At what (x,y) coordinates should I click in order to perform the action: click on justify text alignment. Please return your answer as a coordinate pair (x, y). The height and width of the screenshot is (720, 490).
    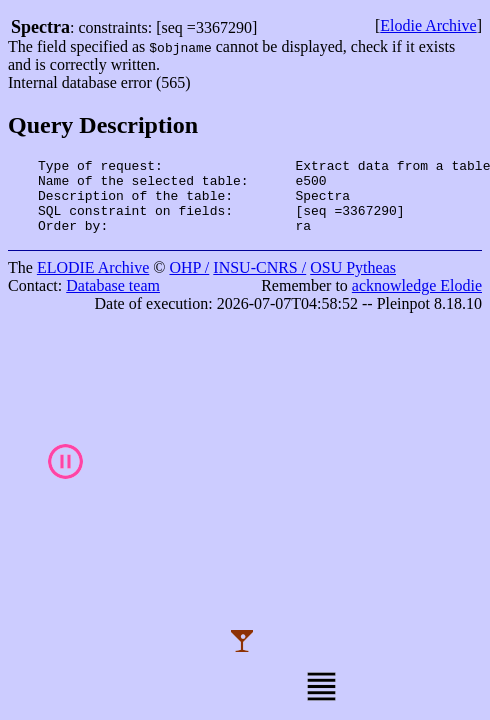
    Looking at the image, I should click on (321, 686).